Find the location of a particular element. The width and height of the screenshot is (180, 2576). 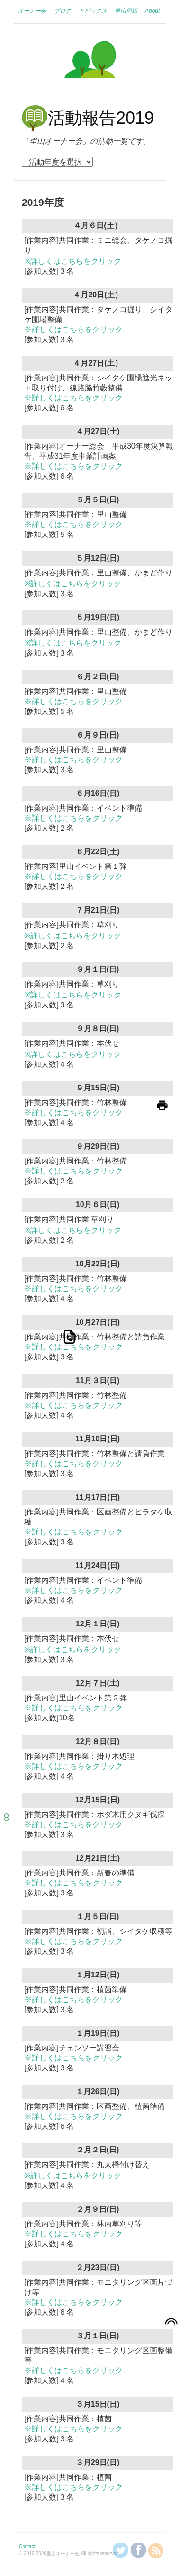

access visual filters or image effects is located at coordinates (171, 2321).